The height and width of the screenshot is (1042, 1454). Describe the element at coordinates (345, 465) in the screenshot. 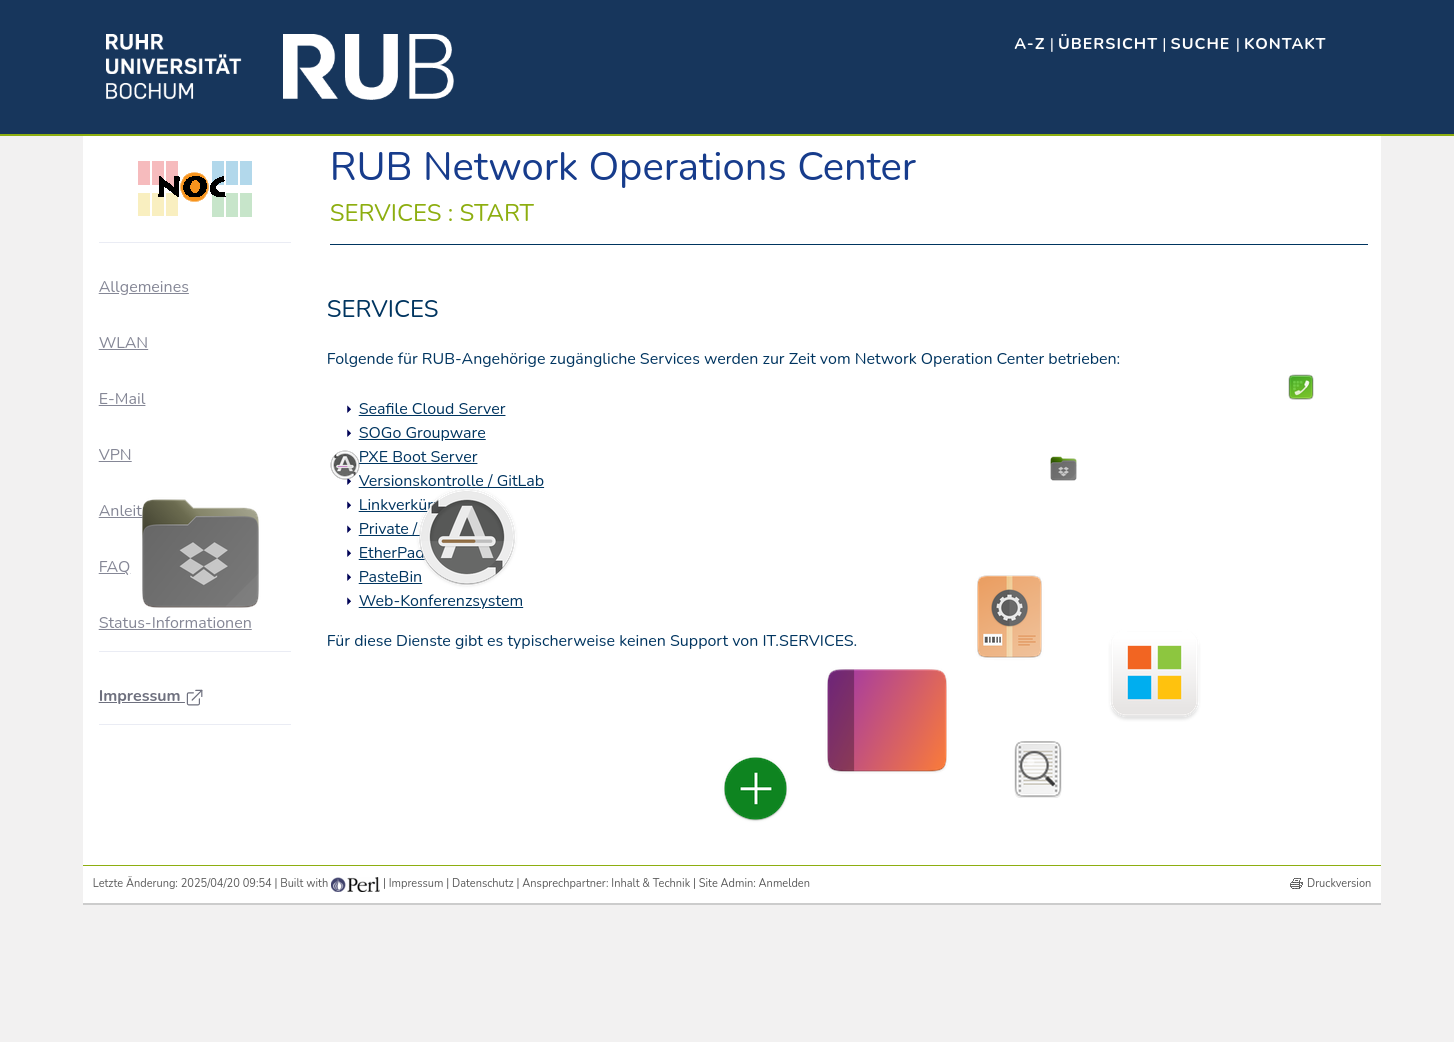

I see `check for available software updates` at that location.